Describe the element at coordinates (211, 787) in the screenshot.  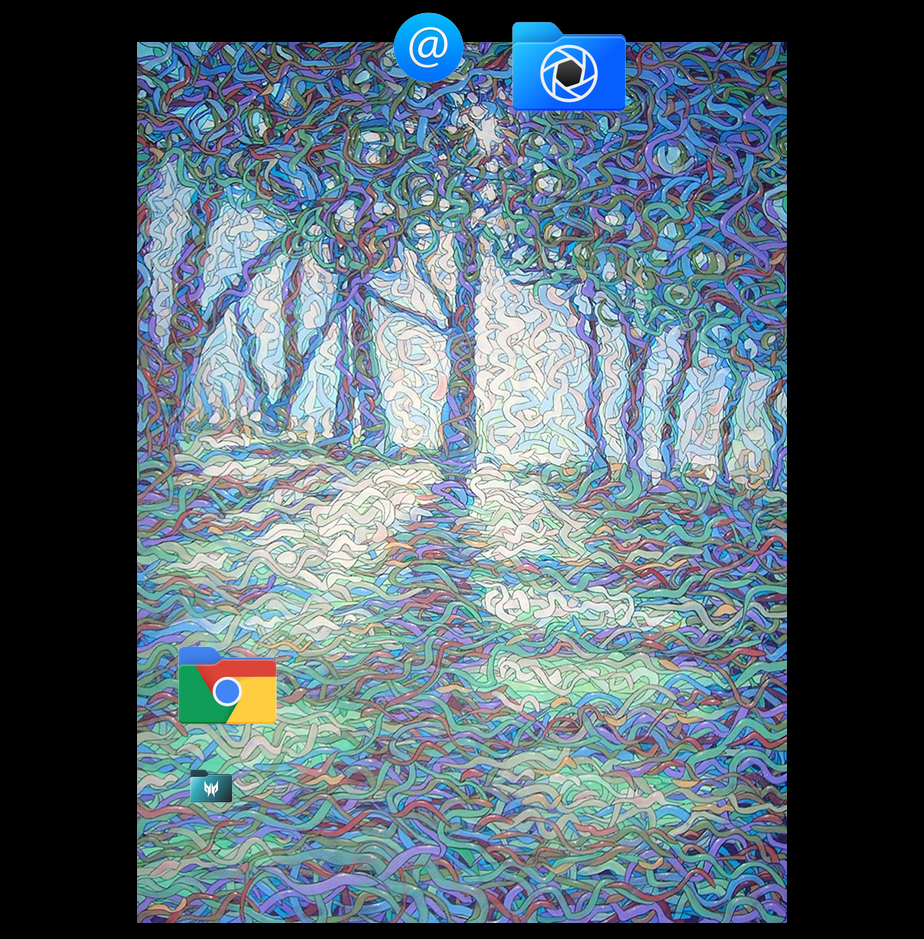
I see `open acer predator game files folder` at that location.